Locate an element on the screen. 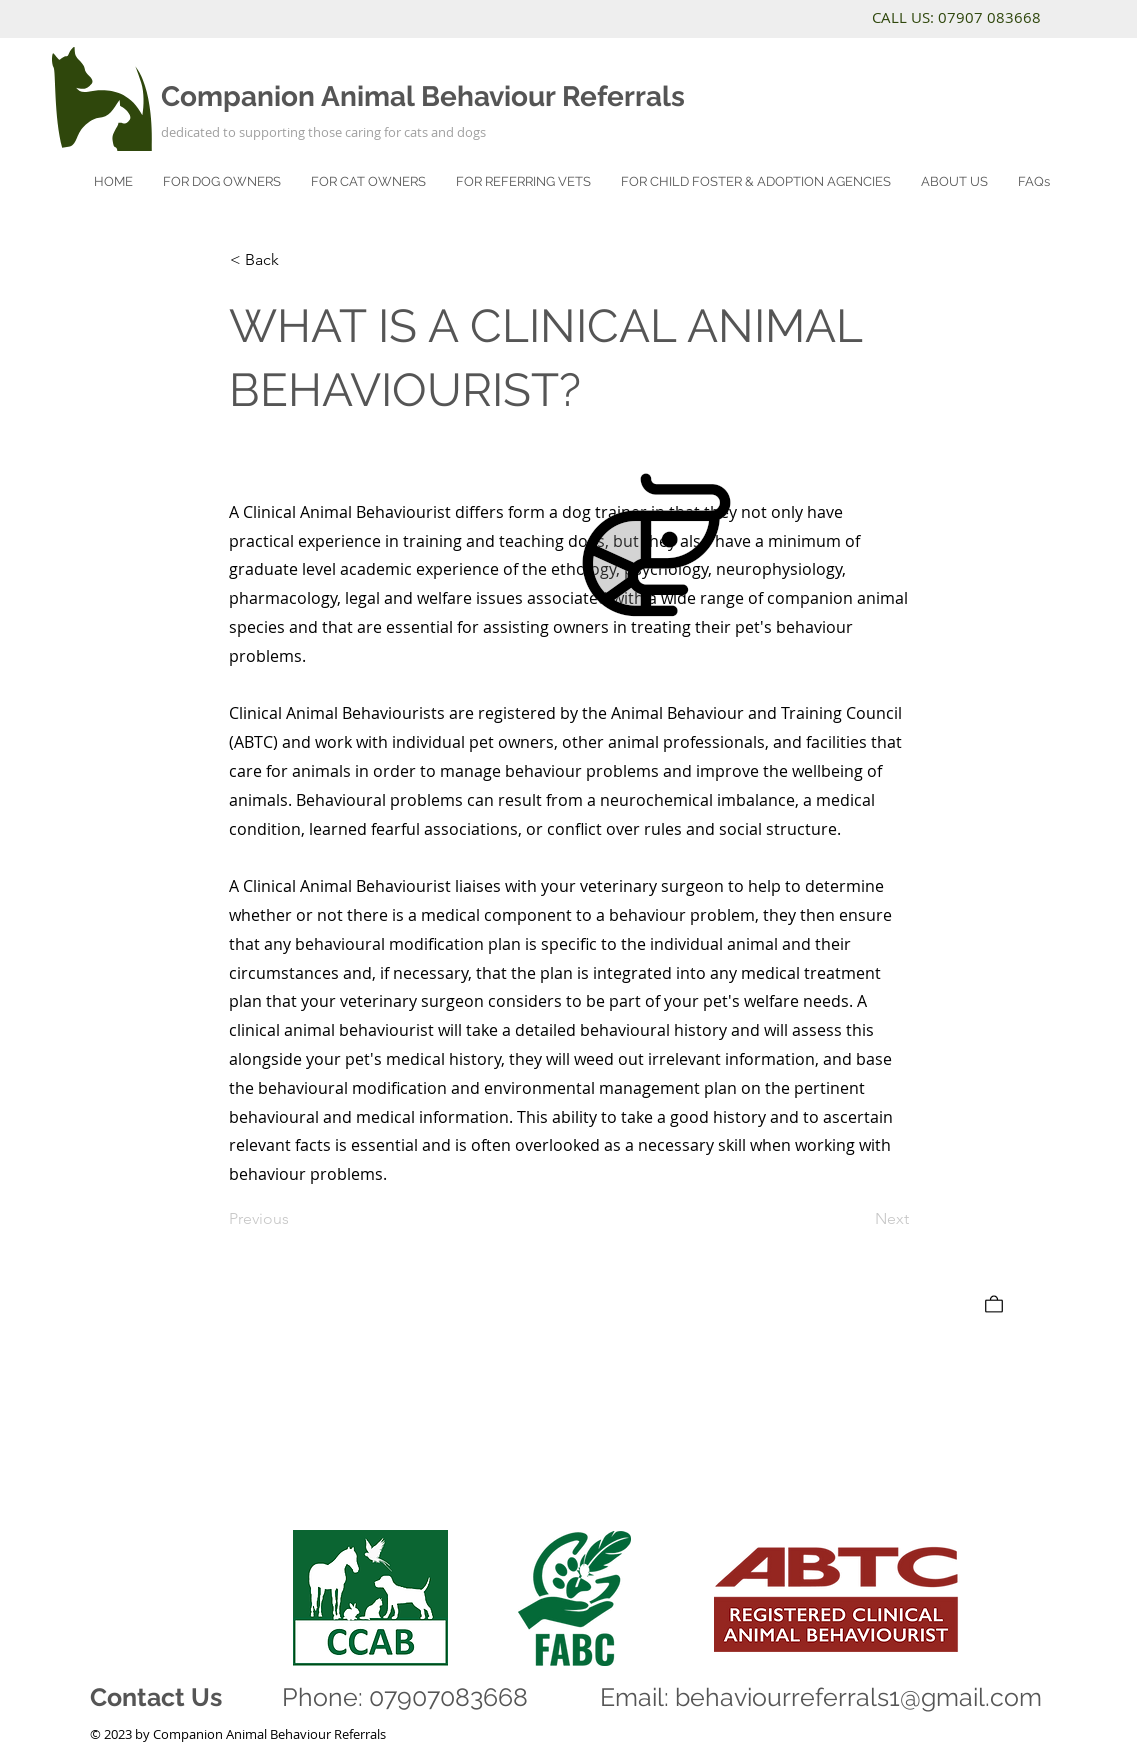  view your shopping bag is located at coordinates (994, 1305).